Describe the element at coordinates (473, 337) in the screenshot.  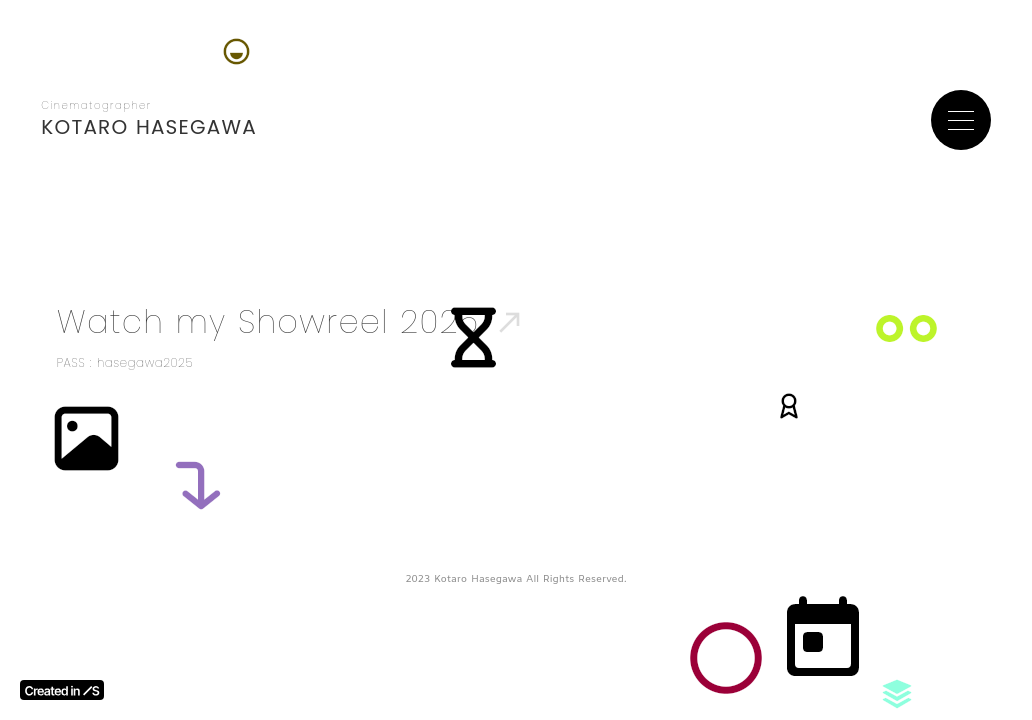
I see `indicates loading or processing in progress` at that location.